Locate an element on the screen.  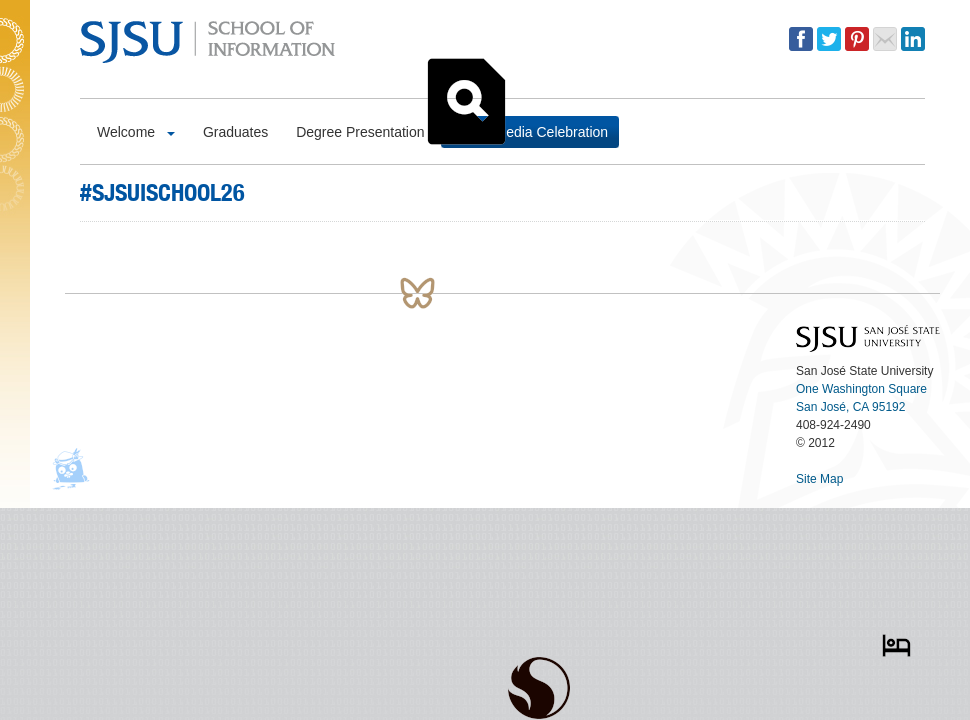
Qualcomm Snapdragon brand logo is located at coordinates (539, 688).